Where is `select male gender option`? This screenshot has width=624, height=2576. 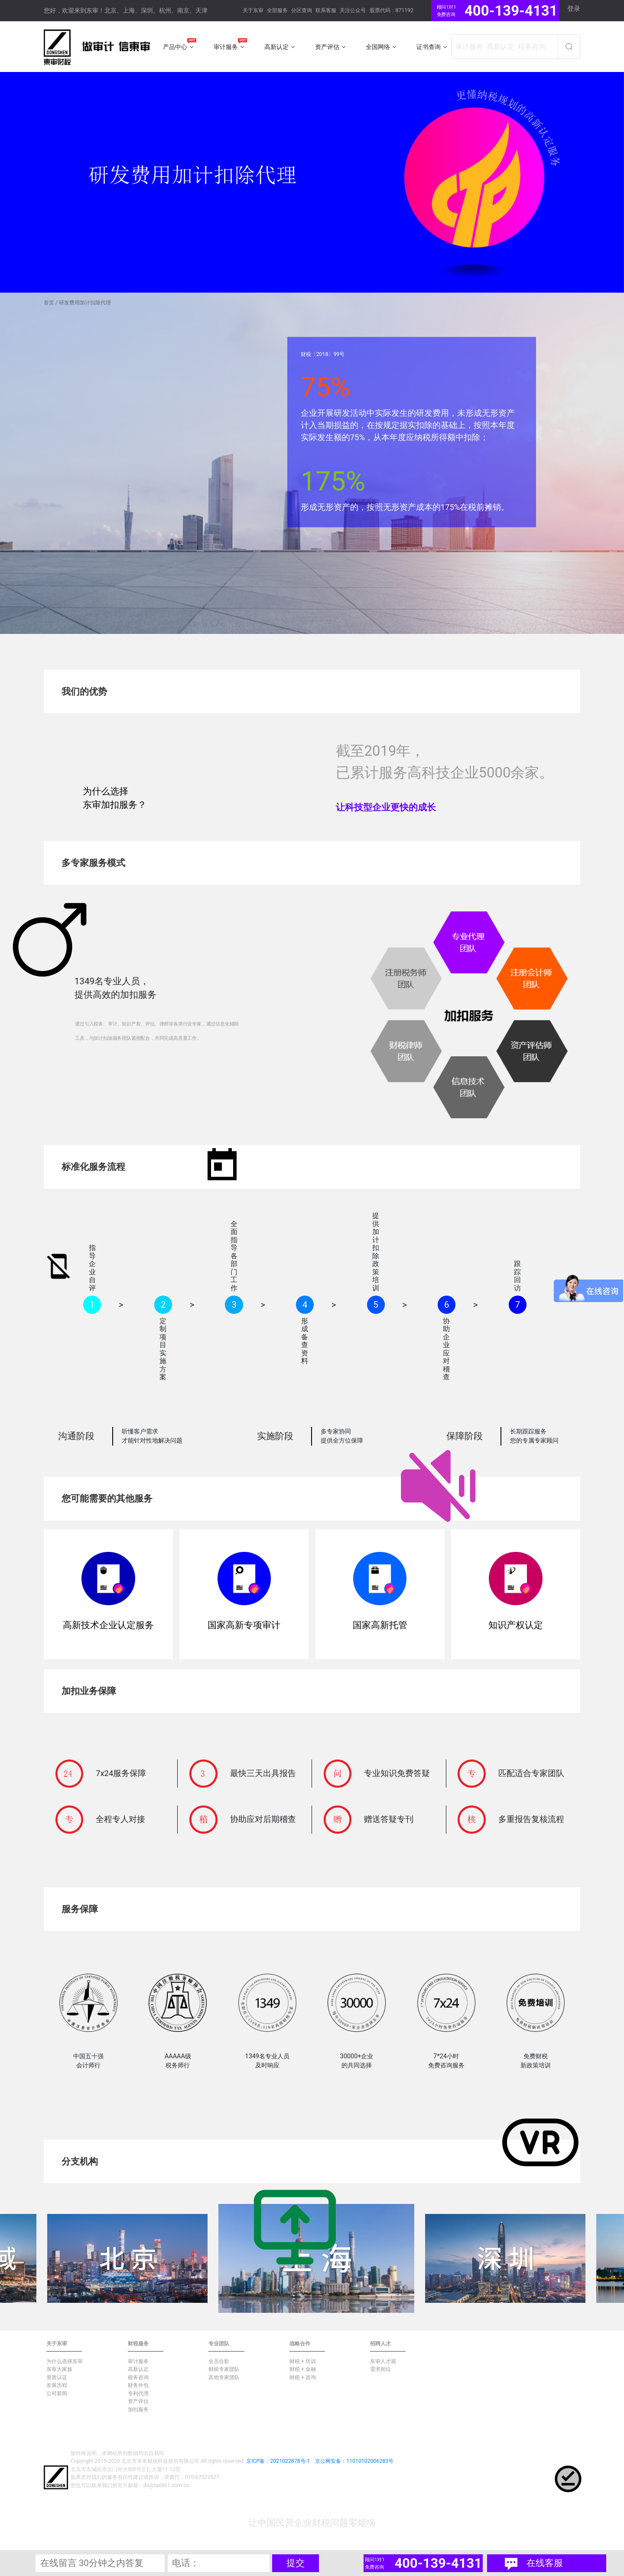 select male gender option is located at coordinates (49, 940).